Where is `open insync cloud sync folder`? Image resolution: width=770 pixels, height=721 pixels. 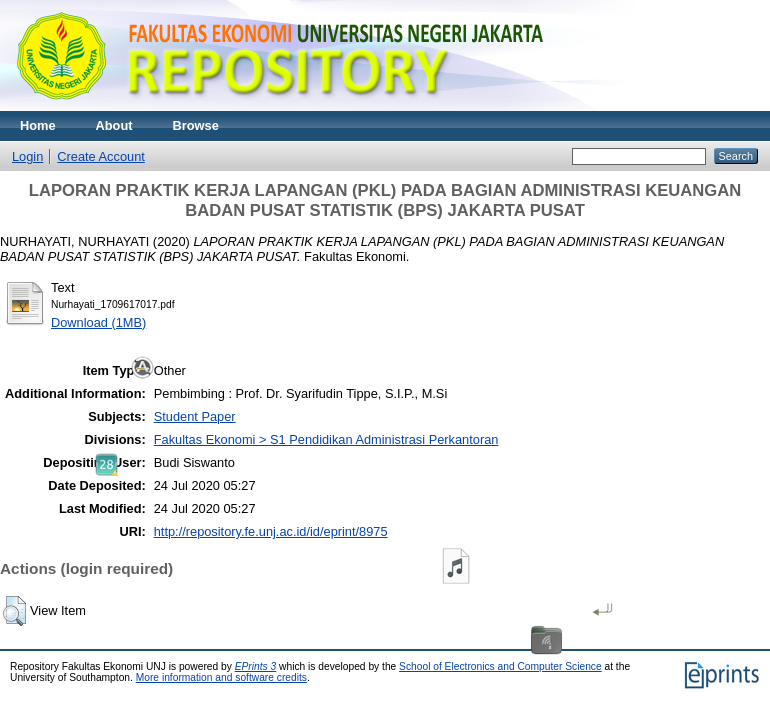
open insync cloud sync folder is located at coordinates (546, 639).